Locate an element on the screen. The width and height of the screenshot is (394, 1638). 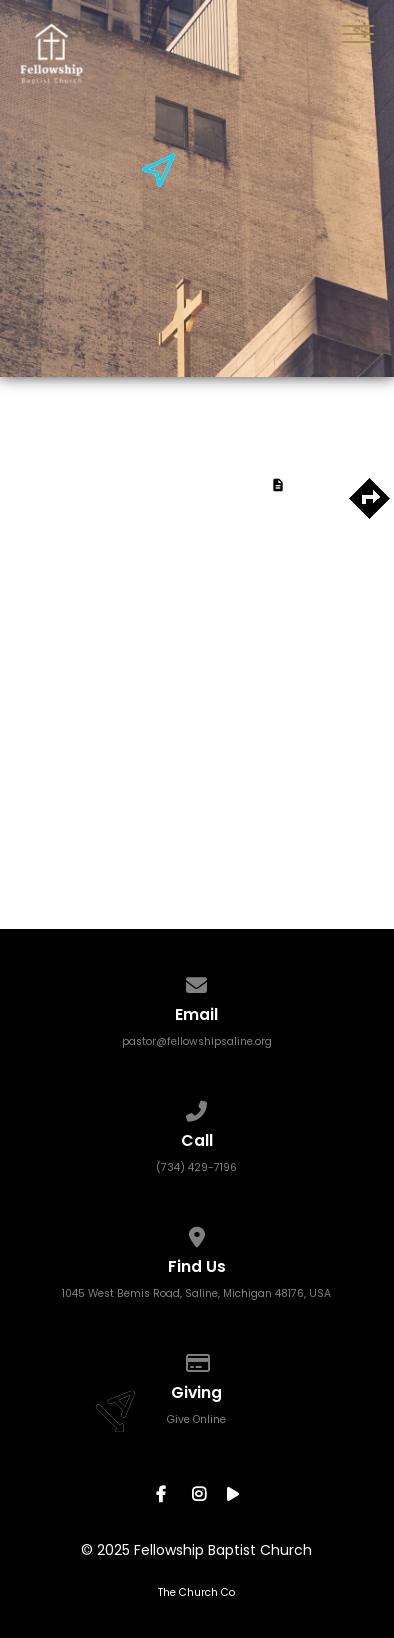
get directions to a destination is located at coordinates (369, 498).